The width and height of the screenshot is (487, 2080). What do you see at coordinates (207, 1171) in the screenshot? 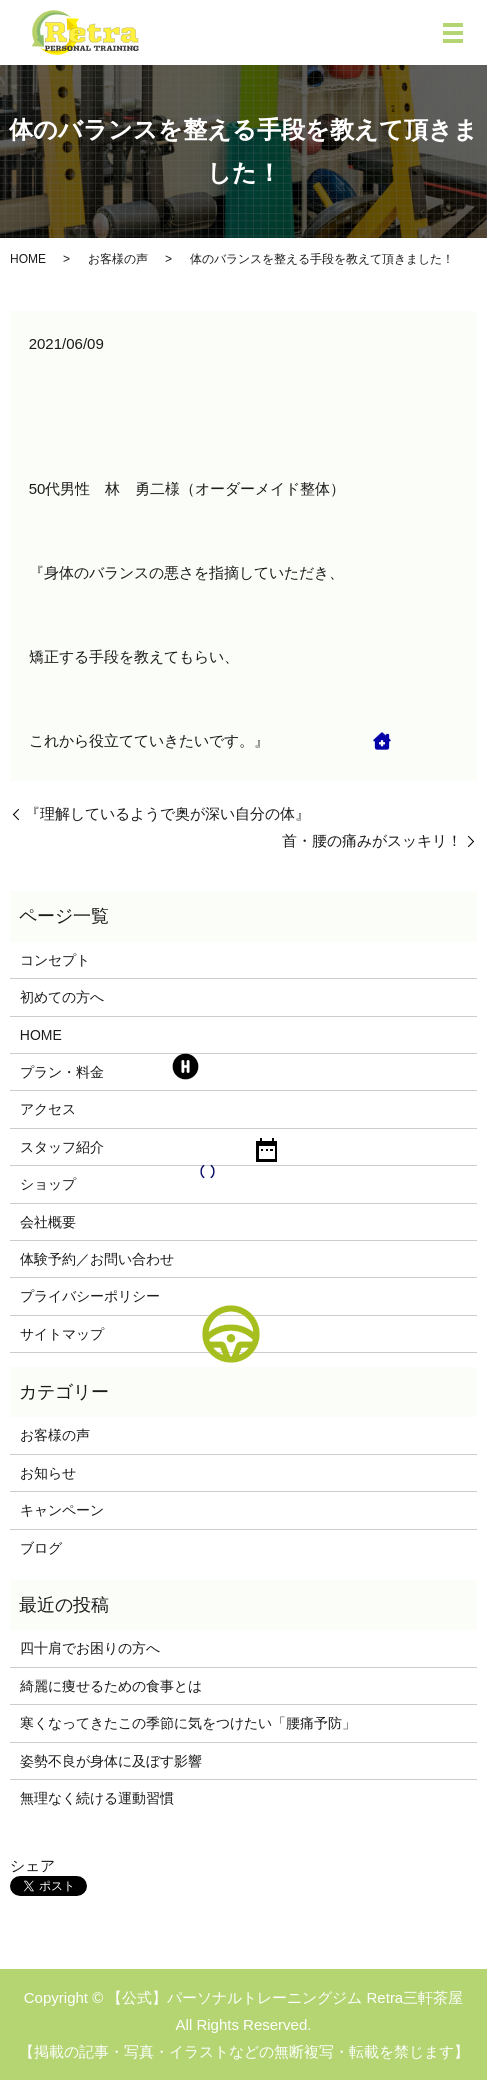
I see `insert parentheses in text or code` at bounding box center [207, 1171].